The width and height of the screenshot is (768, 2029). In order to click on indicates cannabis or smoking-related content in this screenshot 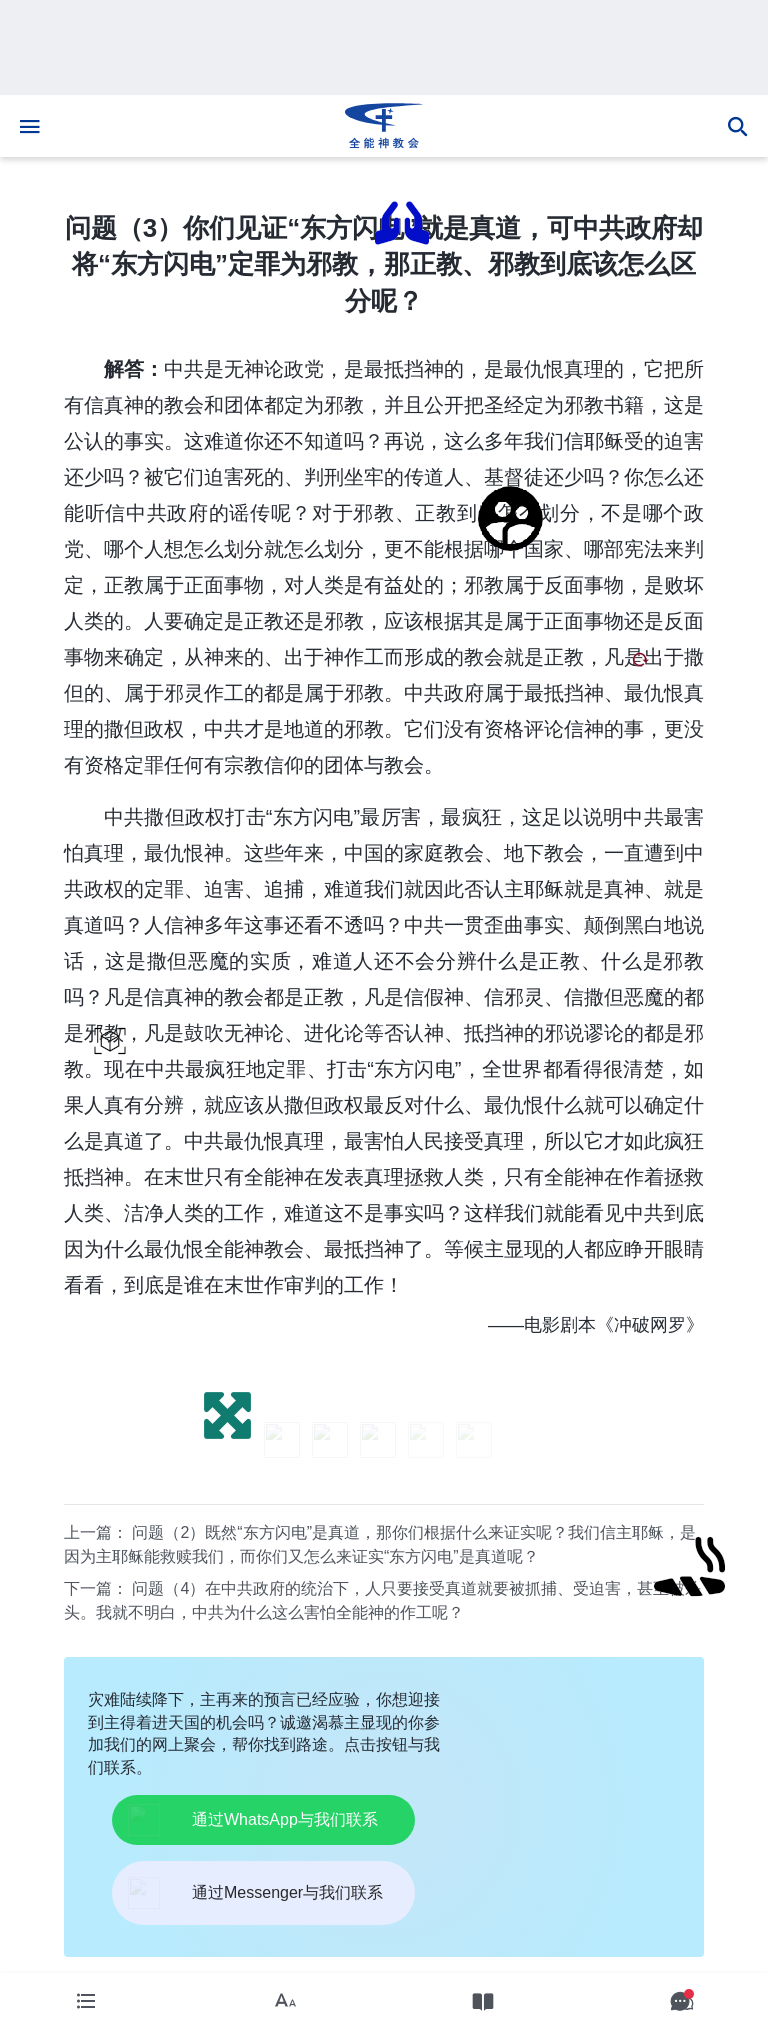, I will do `click(689, 1568)`.